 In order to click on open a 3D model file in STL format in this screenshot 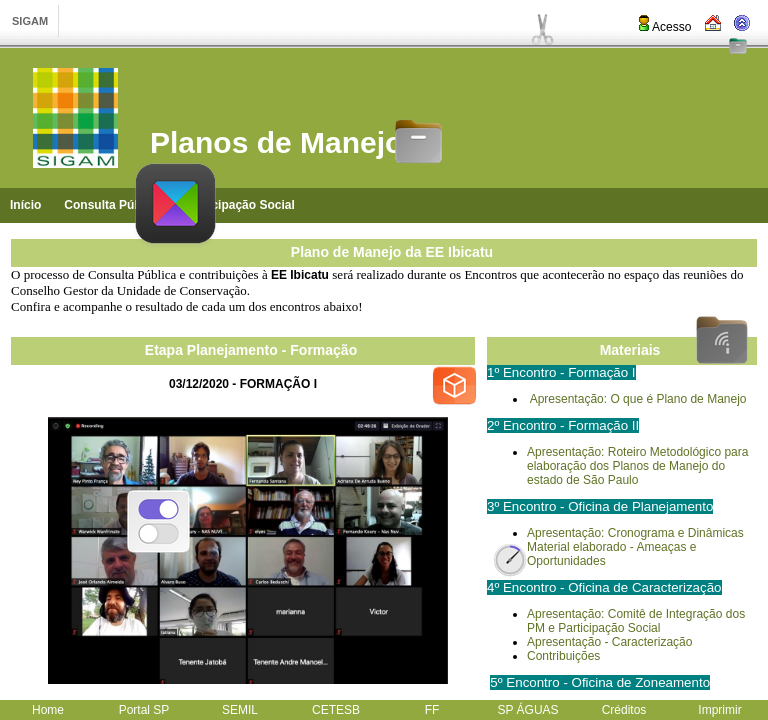, I will do `click(454, 384)`.